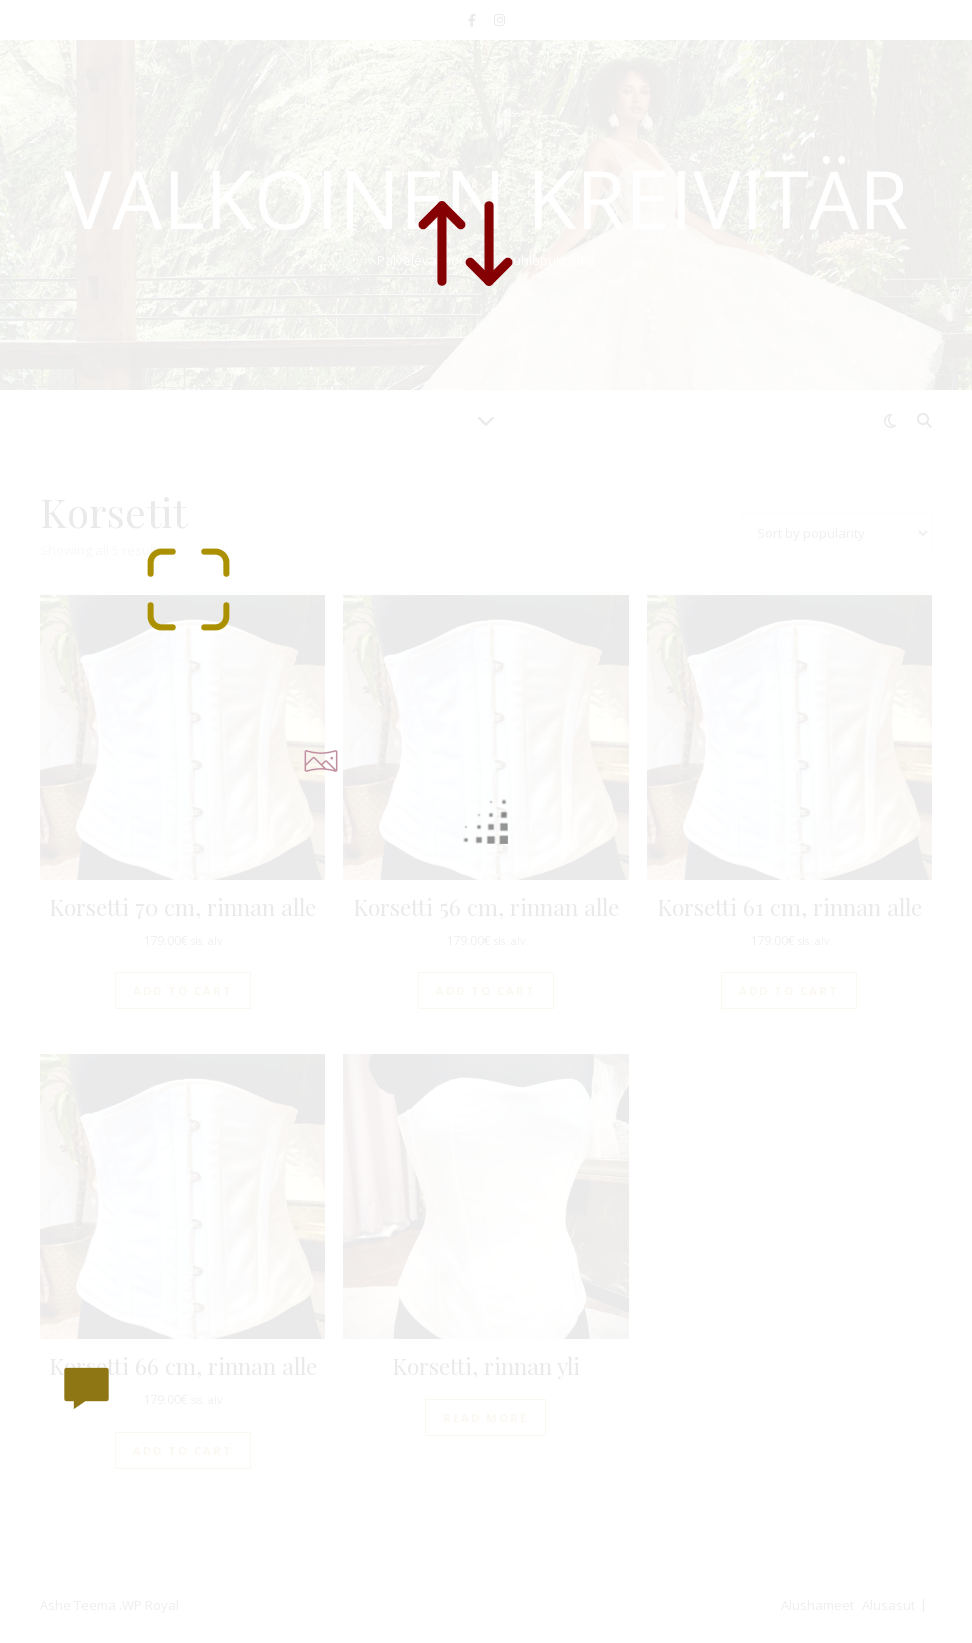  What do you see at coordinates (321, 761) in the screenshot?
I see `view panorama or wide-angle photos` at bounding box center [321, 761].